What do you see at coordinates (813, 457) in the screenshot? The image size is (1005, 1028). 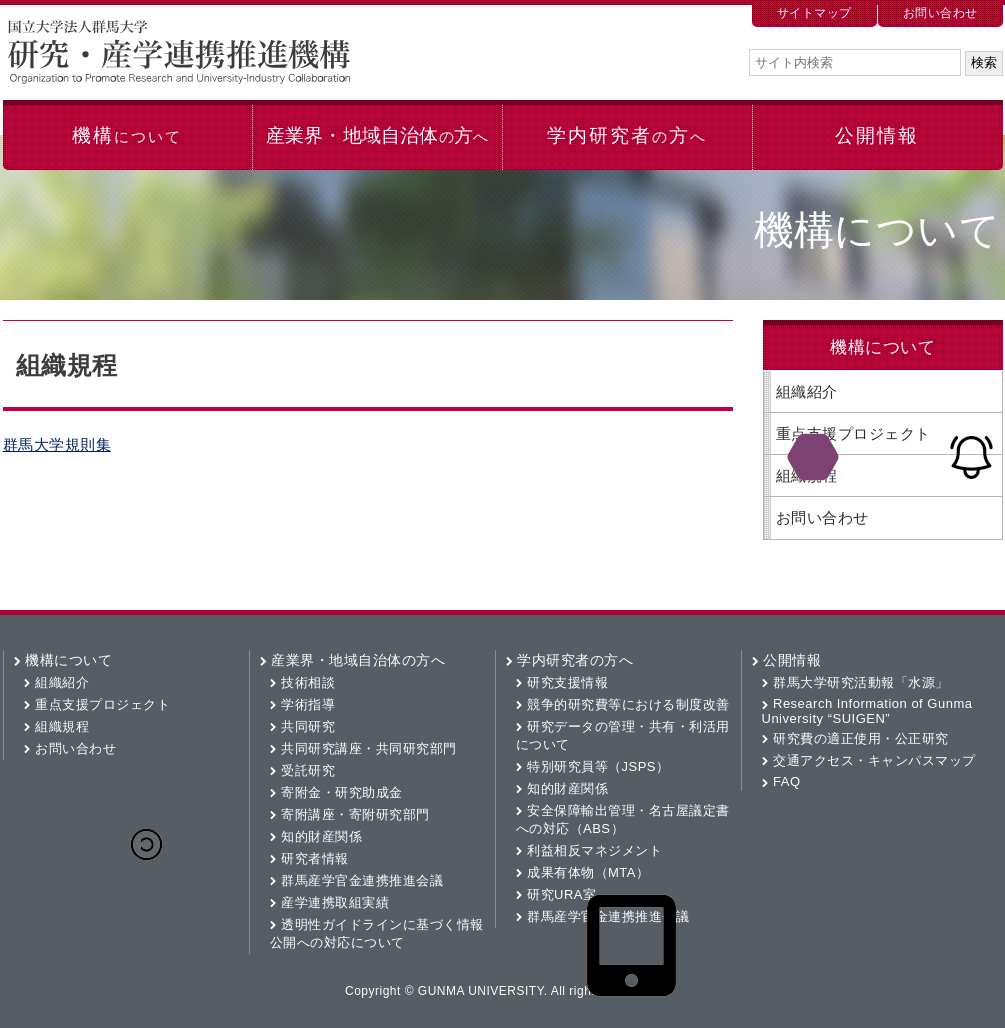 I see `hexagonal shape indicator or geometric element` at bounding box center [813, 457].